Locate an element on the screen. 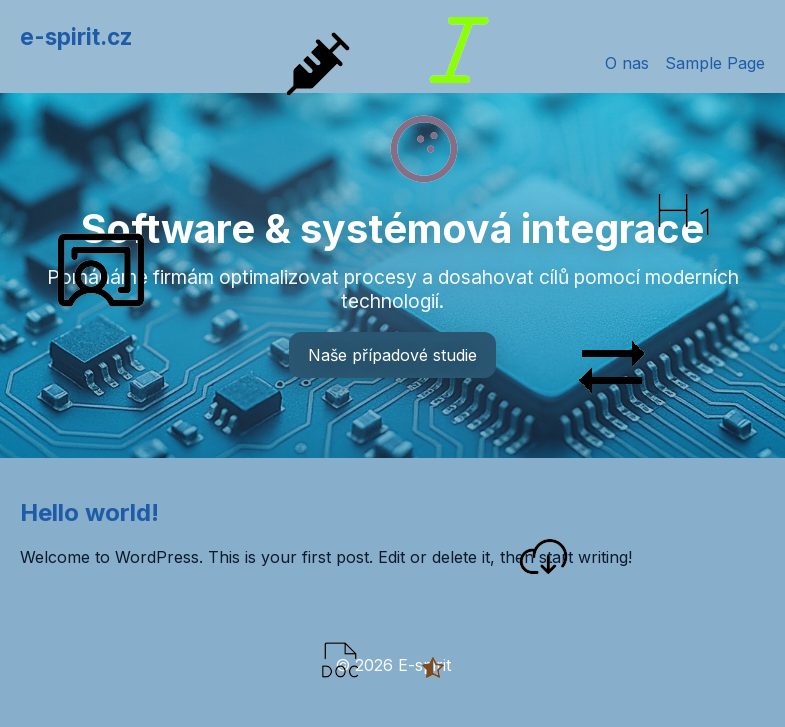  sync data between devices or accounts is located at coordinates (612, 367).